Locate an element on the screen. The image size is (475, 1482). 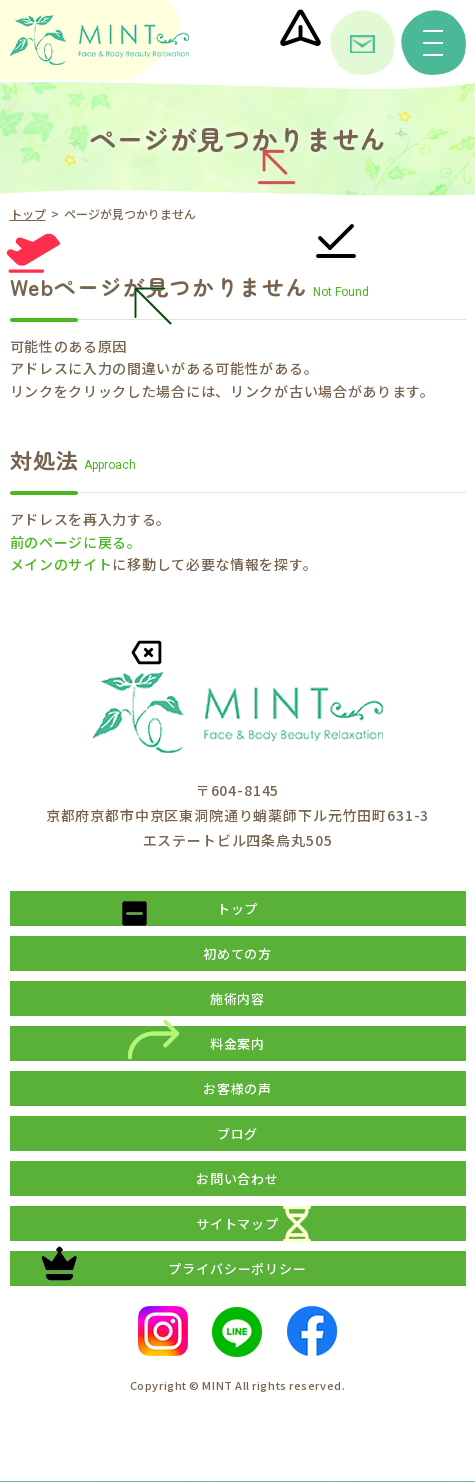
indicates a process is in progress is located at coordinates (297, 1224).